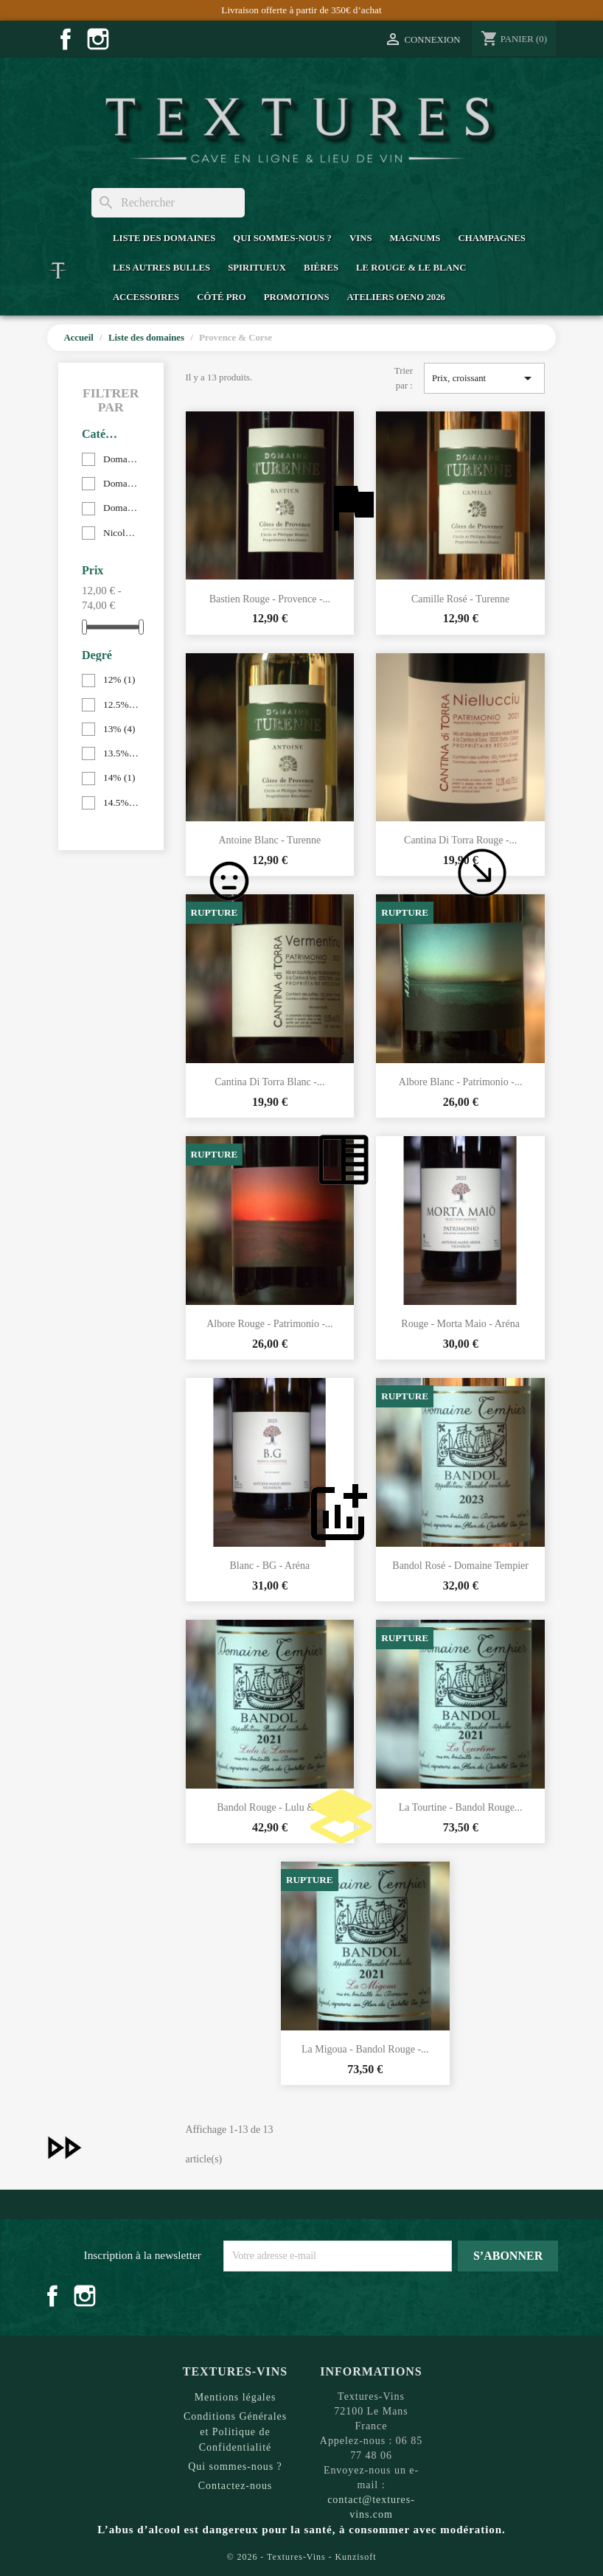 The image size is (603, 2576). Describe the element at coordinates (482, 873) in the screenshot. I see `navigate to the next item or section` at that location.